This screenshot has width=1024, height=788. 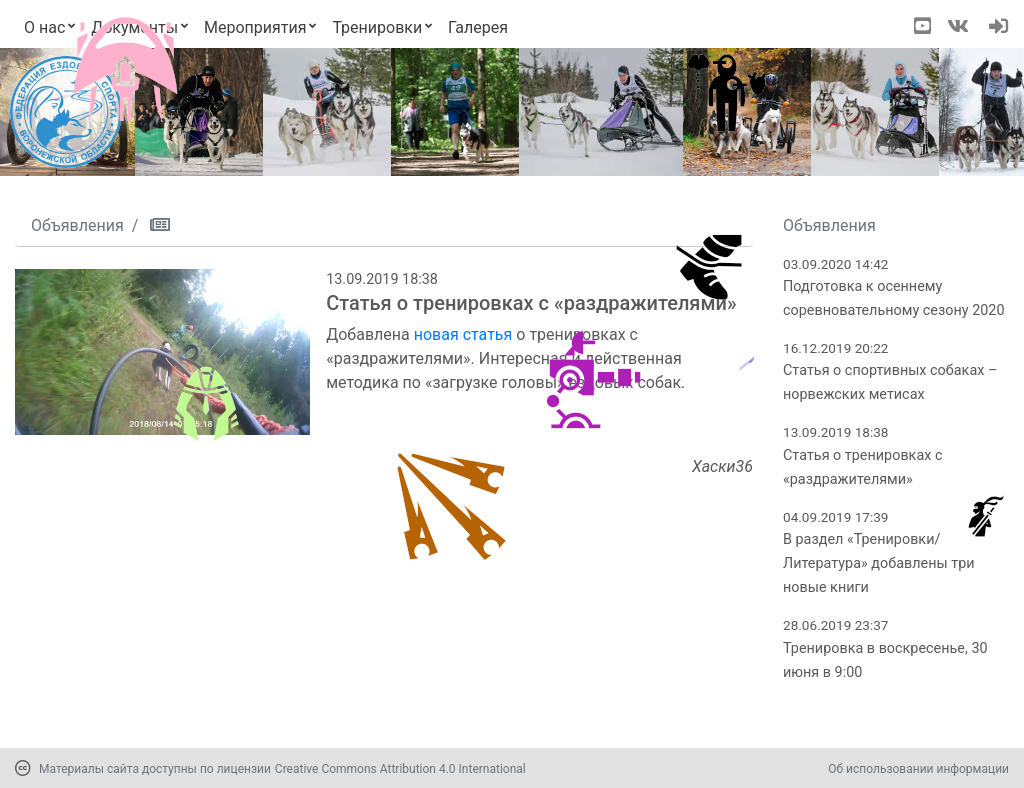 I want to click on select automated turret weapon, so click(x=593, y=379).